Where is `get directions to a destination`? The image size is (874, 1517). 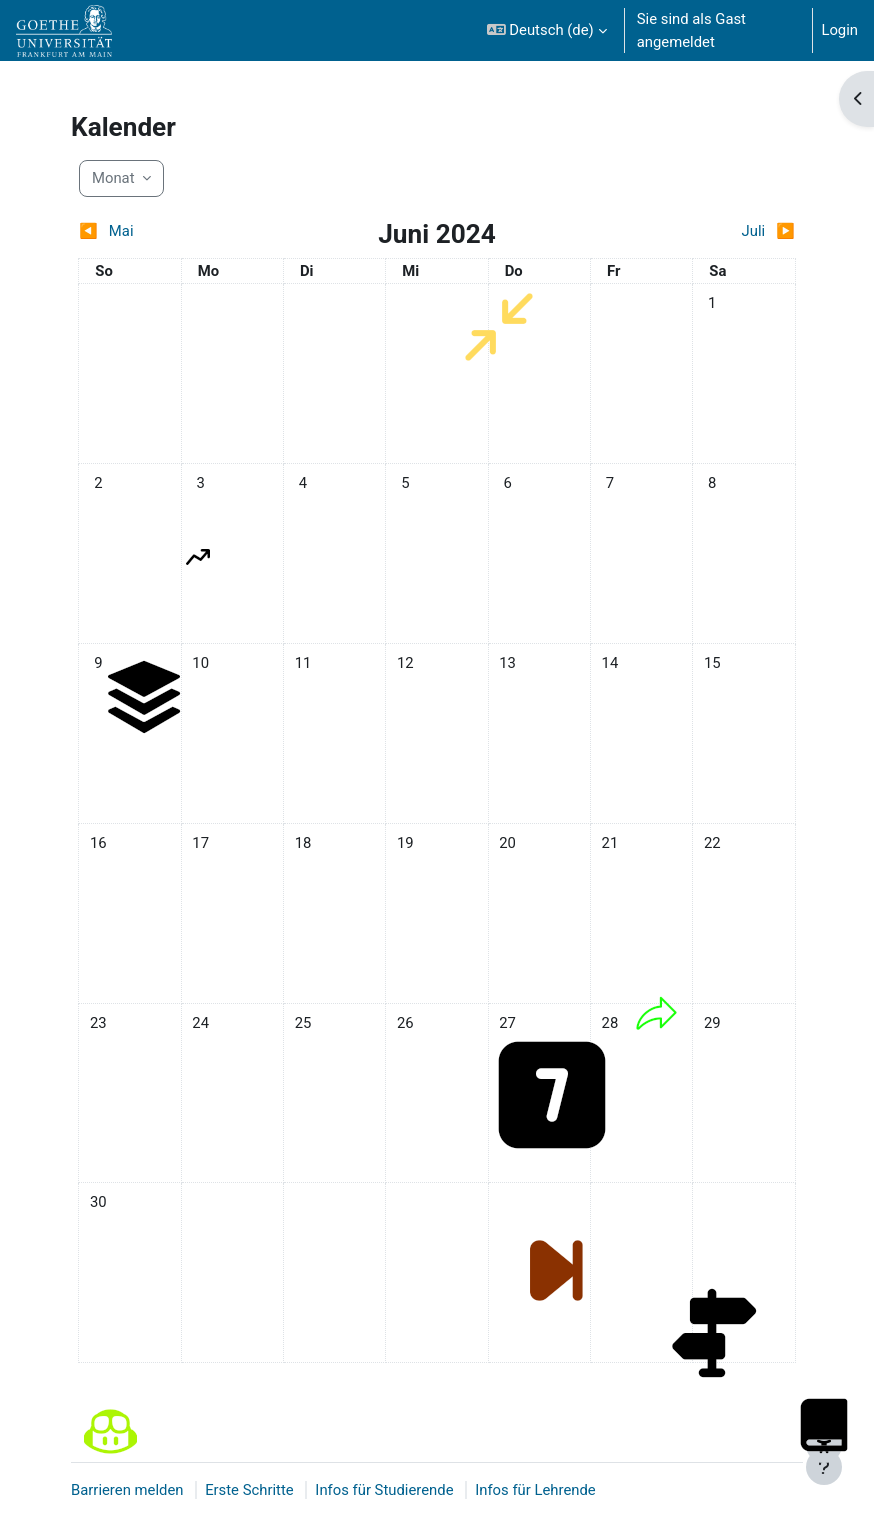 get directions to a destination is located at coordinates (712, 1333).